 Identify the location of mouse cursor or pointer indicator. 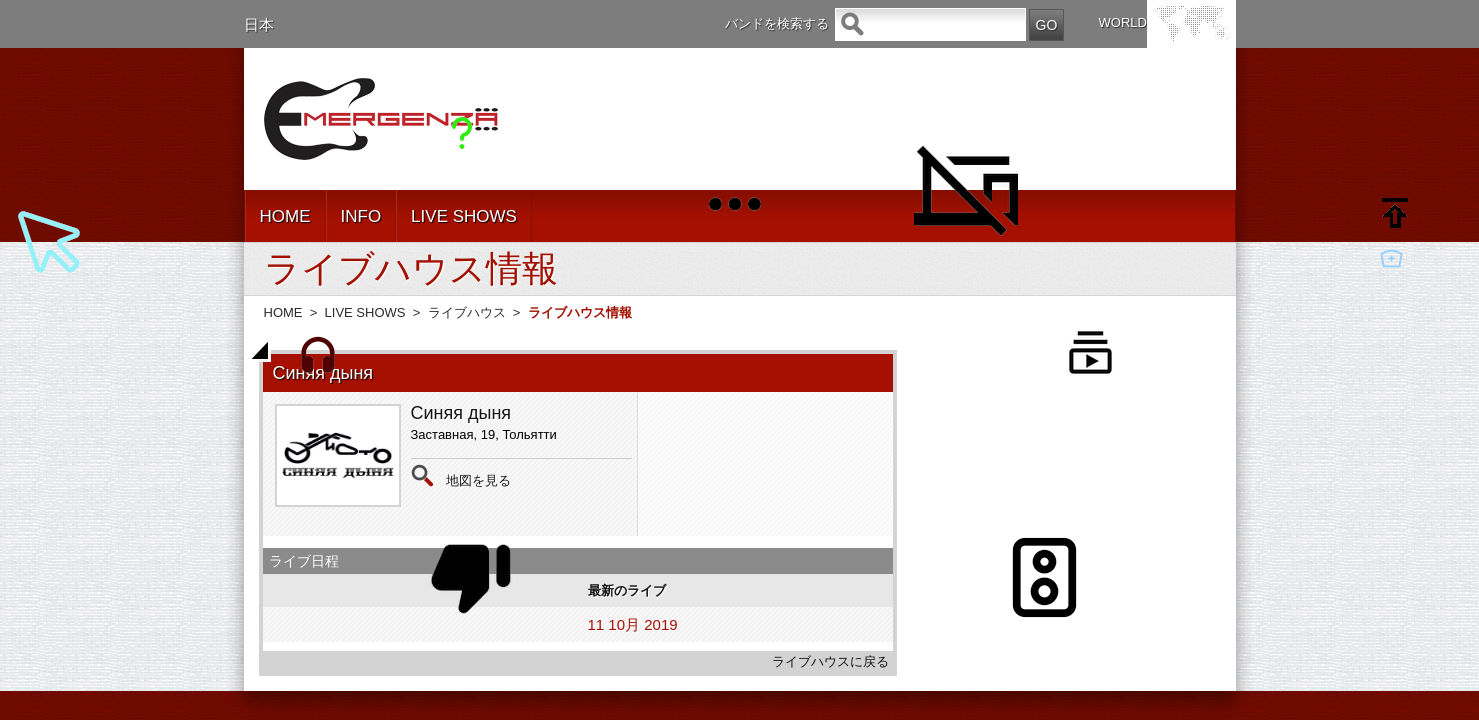
(49, 242).